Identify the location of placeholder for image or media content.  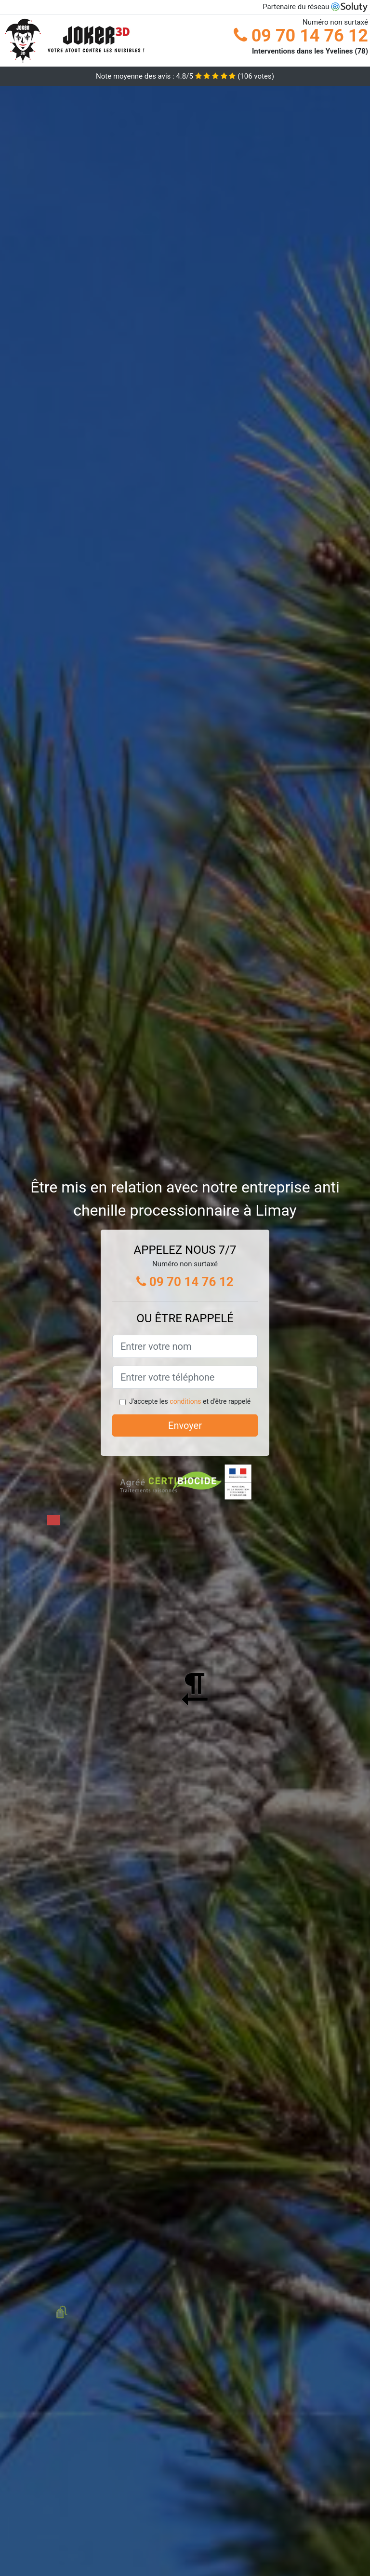
(53, 1520).